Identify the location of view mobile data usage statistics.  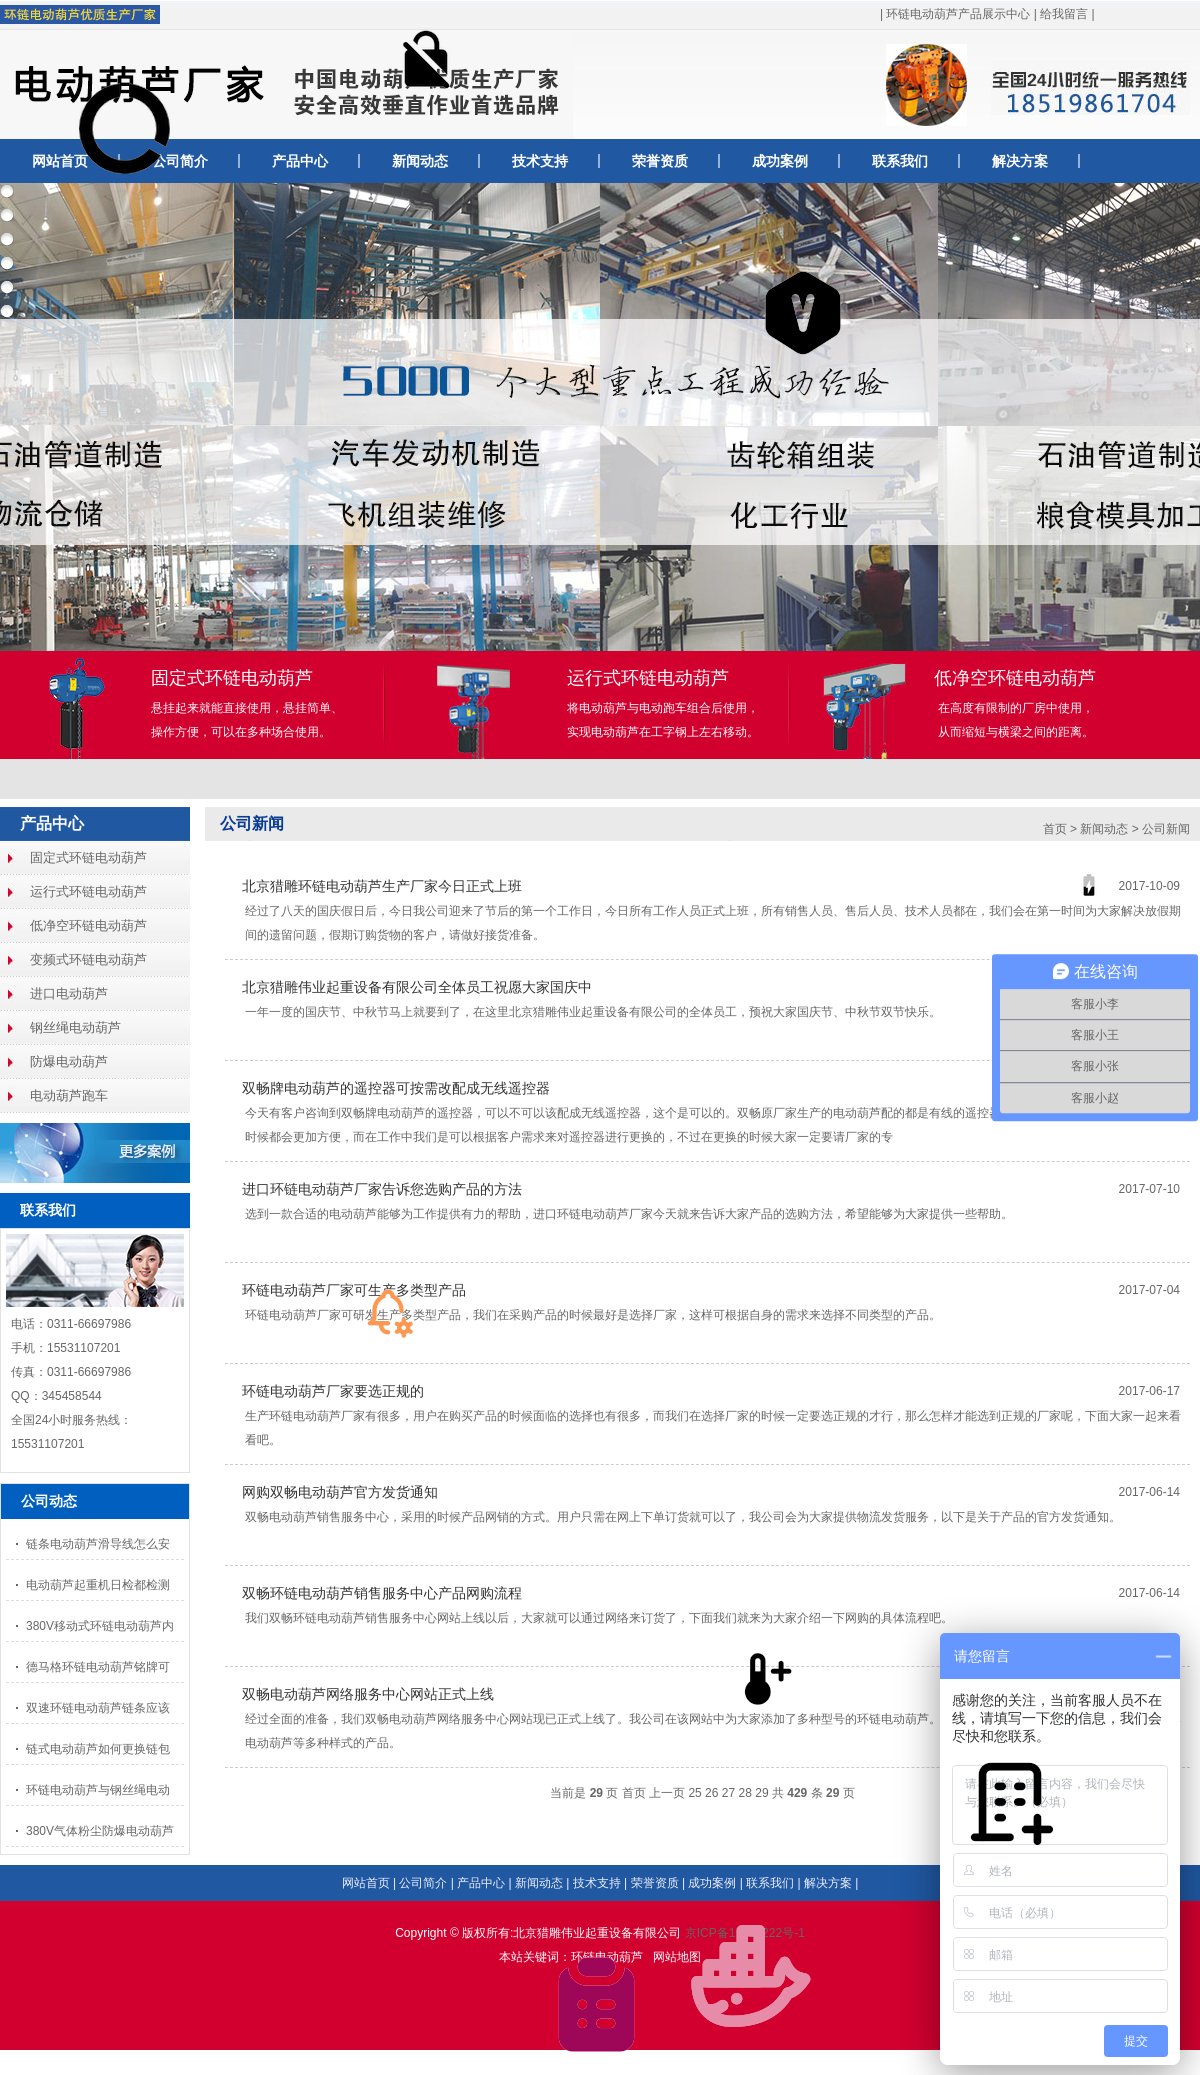
(124, 128).